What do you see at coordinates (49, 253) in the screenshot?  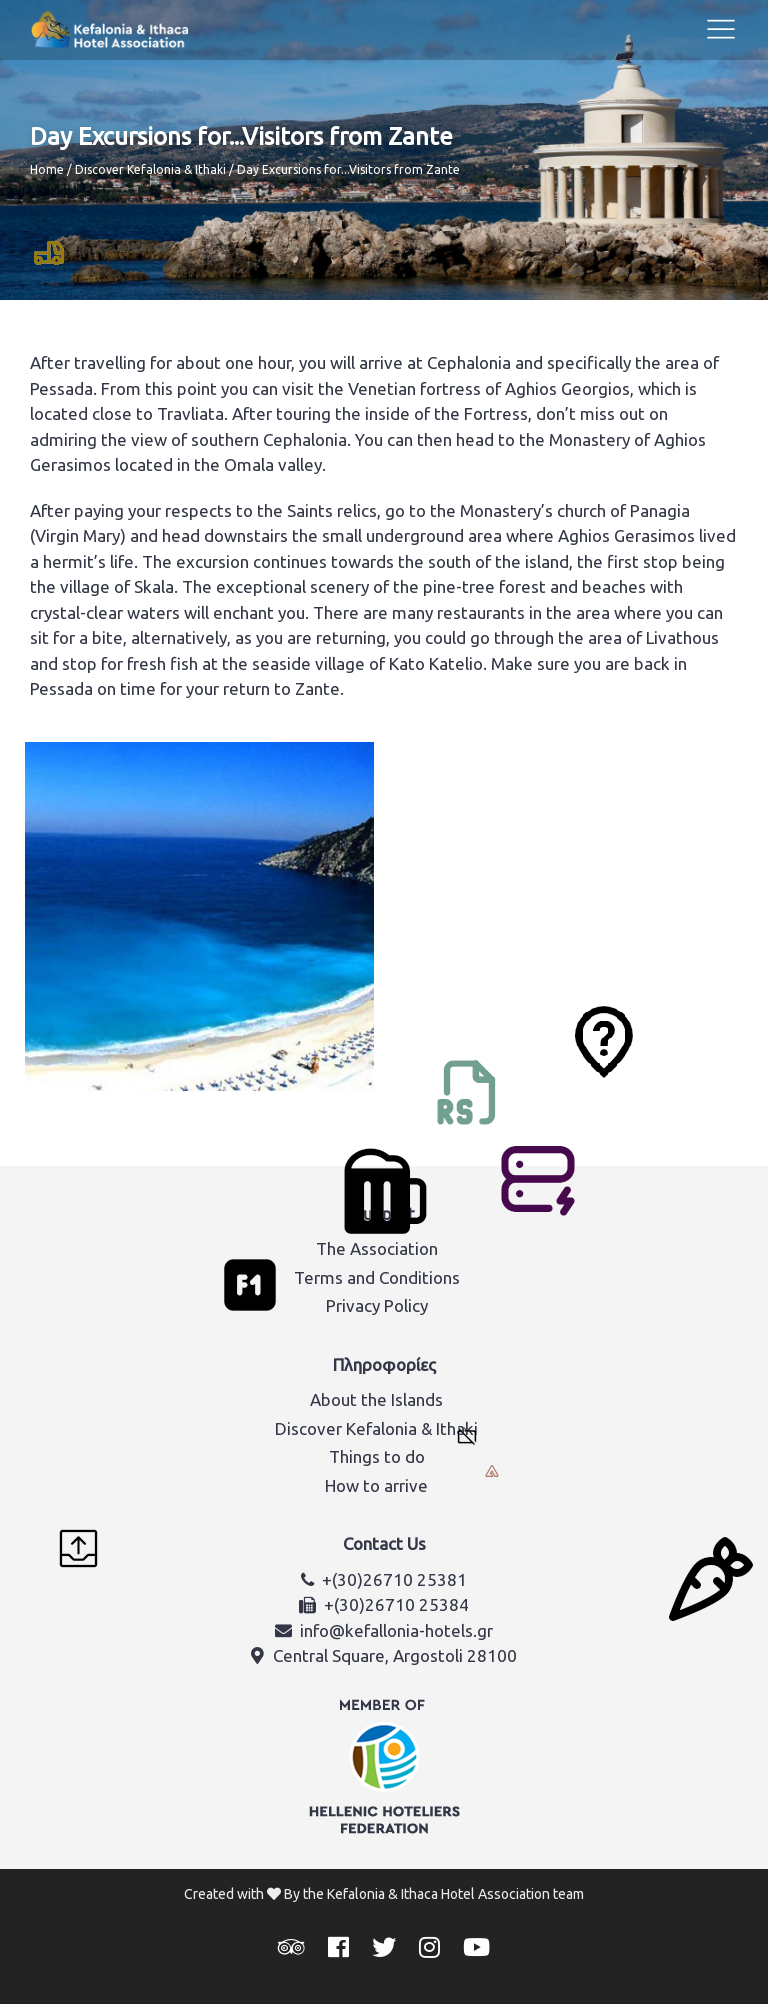 I see `track shipment or delivery status` at bounding box center [49, 253].